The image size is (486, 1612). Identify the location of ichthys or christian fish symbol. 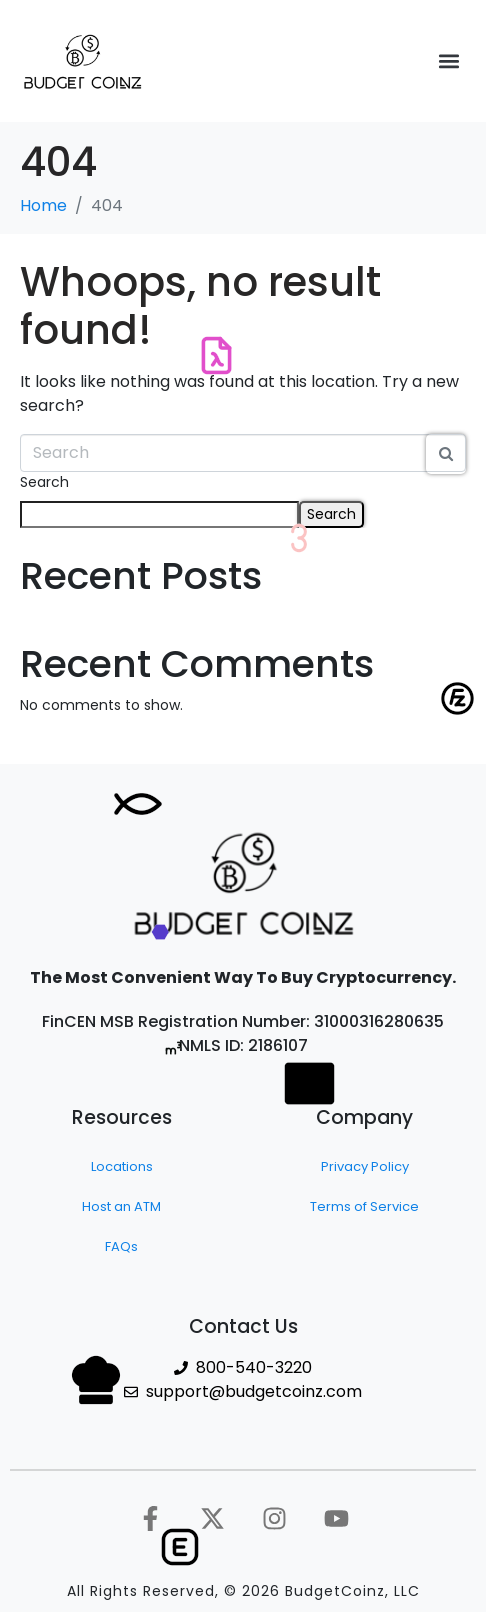
(138, 804).